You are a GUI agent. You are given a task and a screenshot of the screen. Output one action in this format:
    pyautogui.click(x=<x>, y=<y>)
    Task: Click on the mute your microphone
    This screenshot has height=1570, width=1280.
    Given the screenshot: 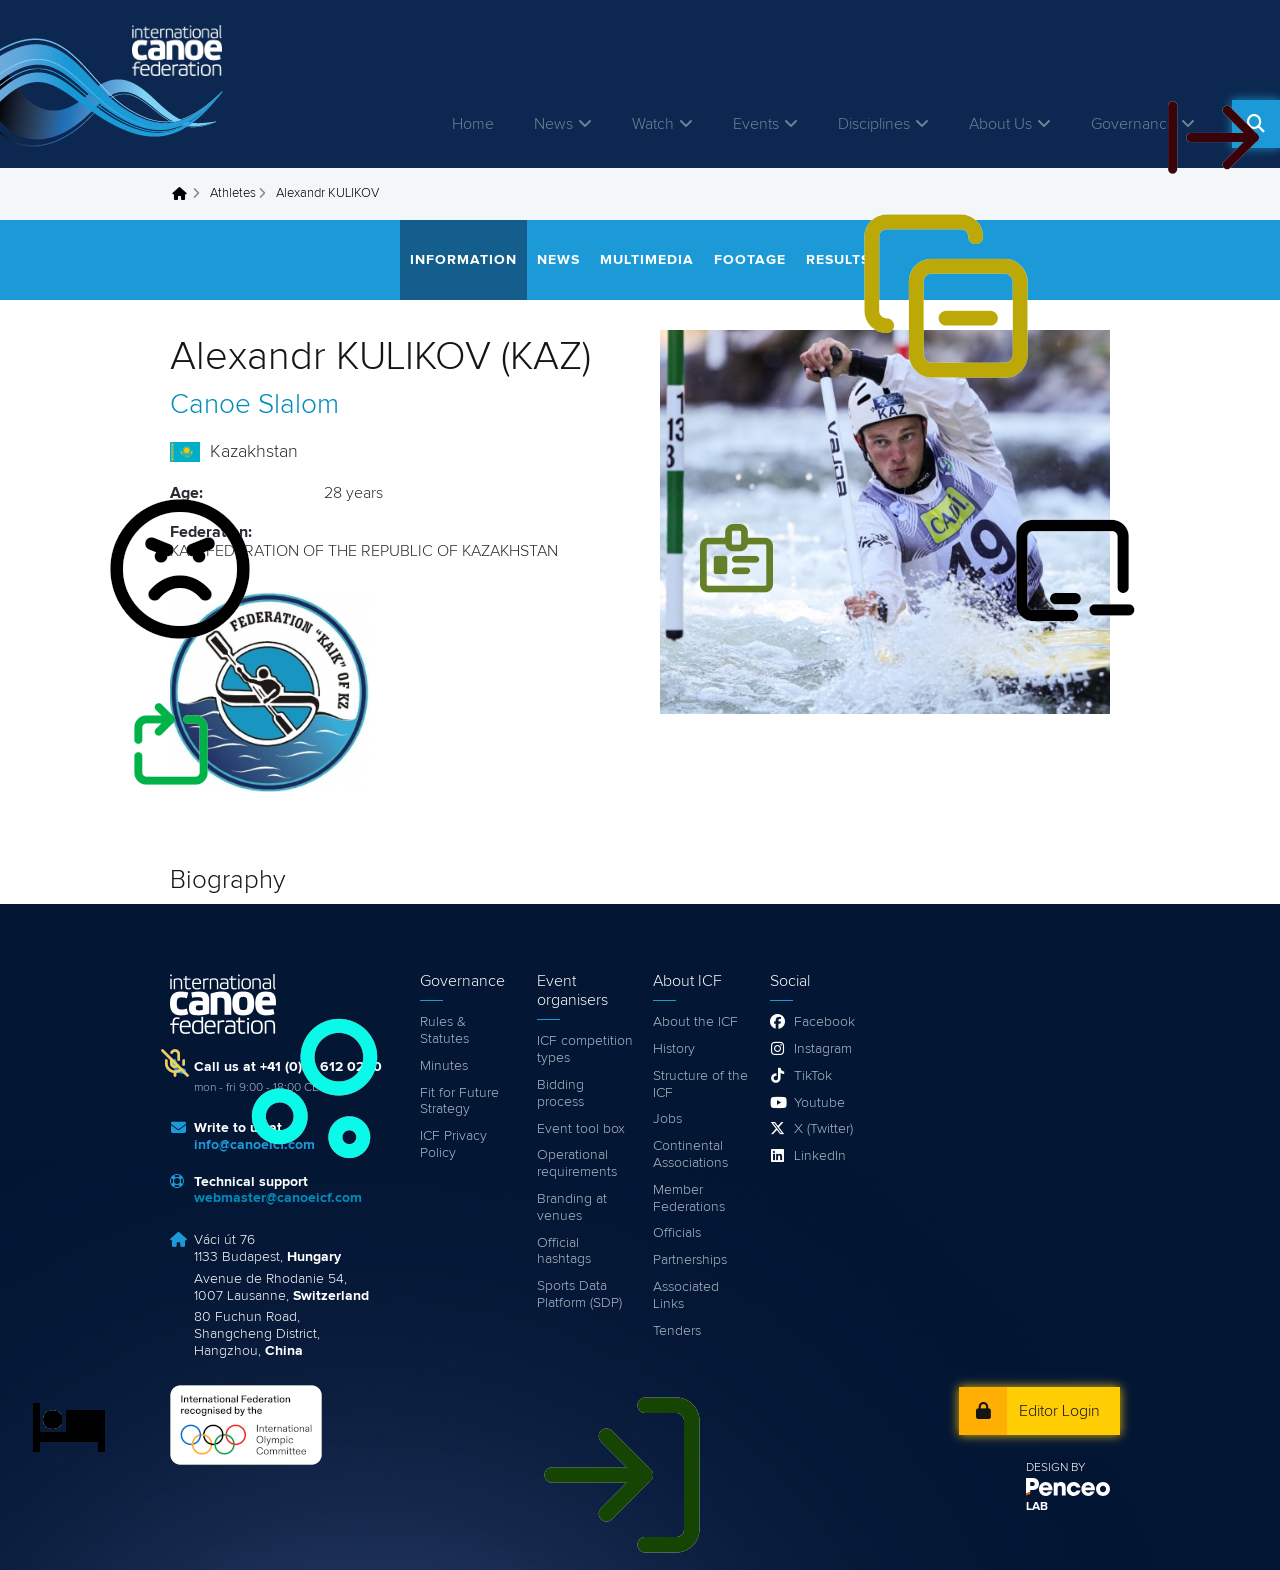 What is the action you would take?
    pyautogui.click(x=175, y=1063)
    